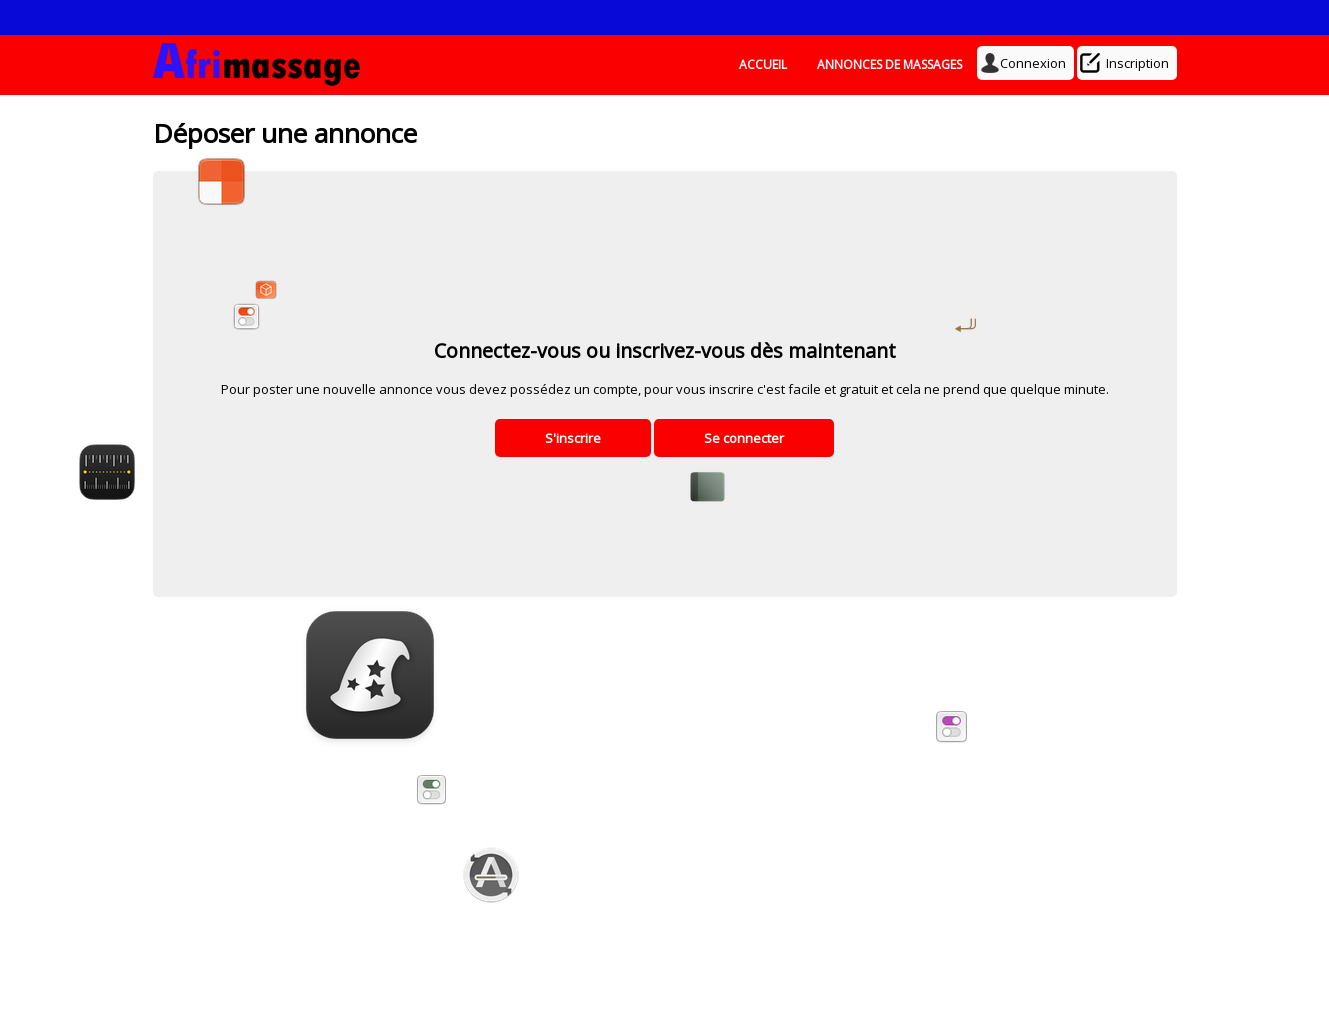 The width and height of the screenshot is (1329, 1015). I want to click on open system settings or preferences, so click(246, 316).